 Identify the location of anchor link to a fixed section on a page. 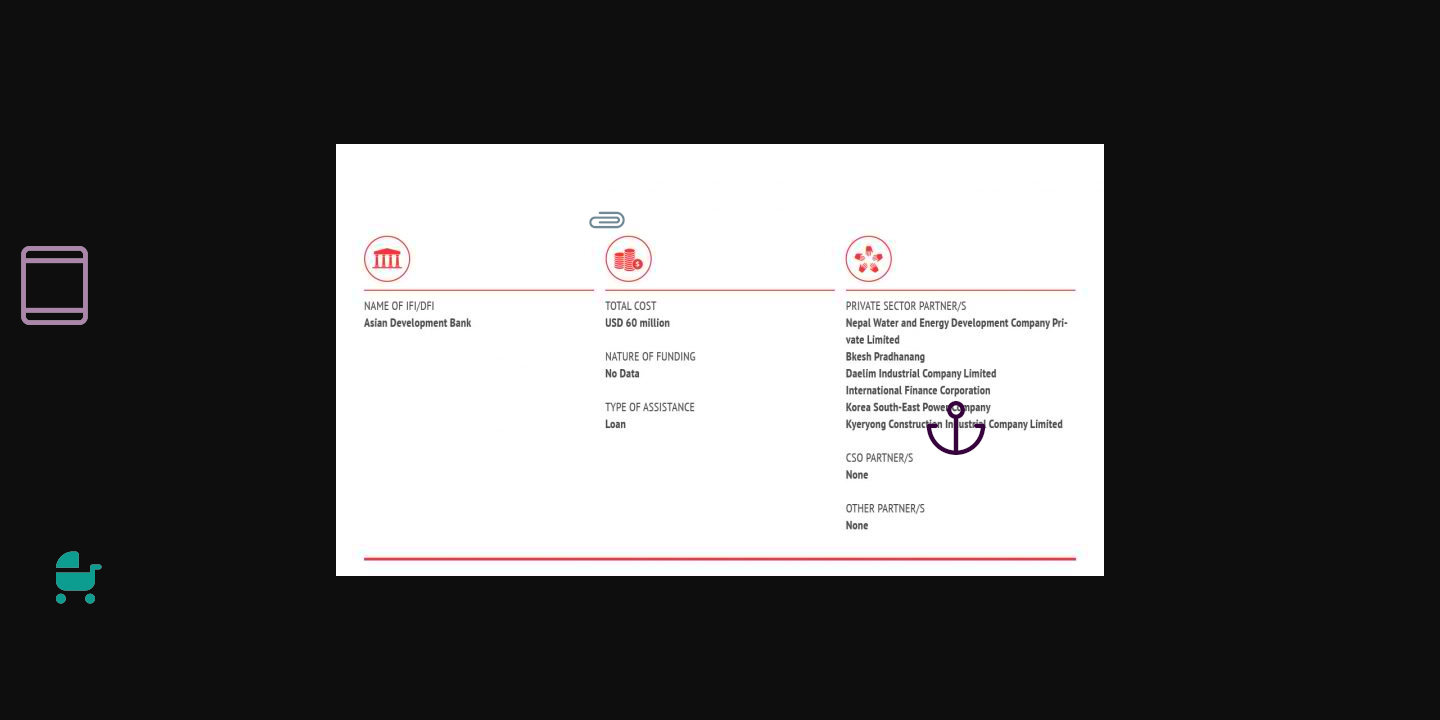
(956, 428).